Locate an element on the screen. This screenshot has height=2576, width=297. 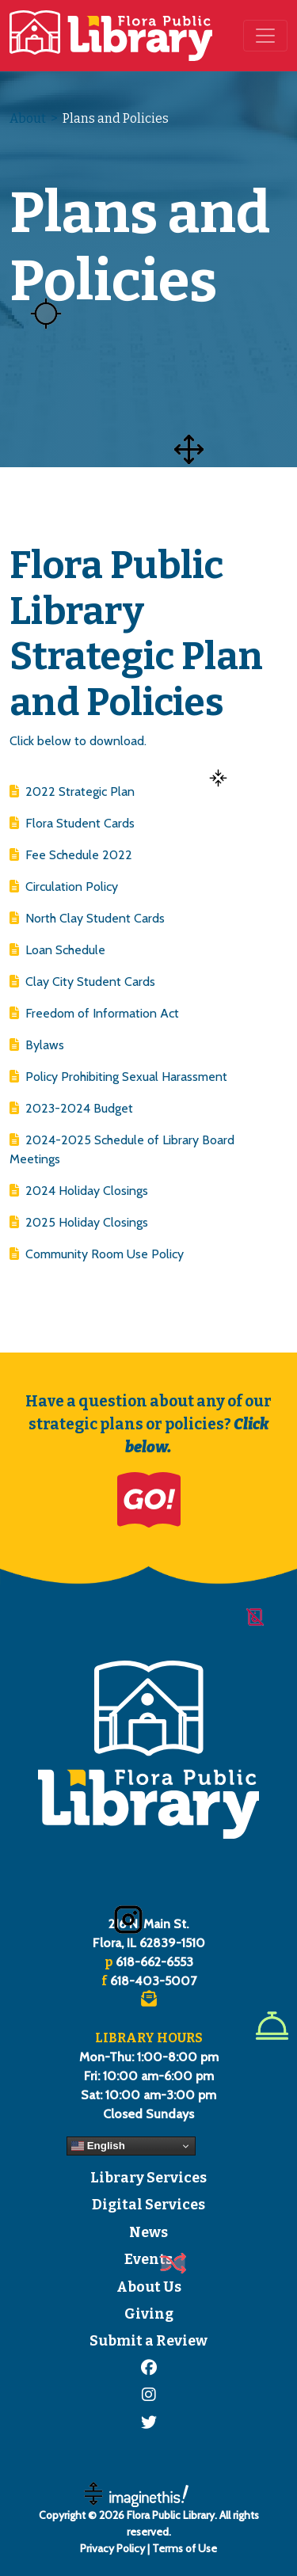
access current location is located at coordinates (46, 314).